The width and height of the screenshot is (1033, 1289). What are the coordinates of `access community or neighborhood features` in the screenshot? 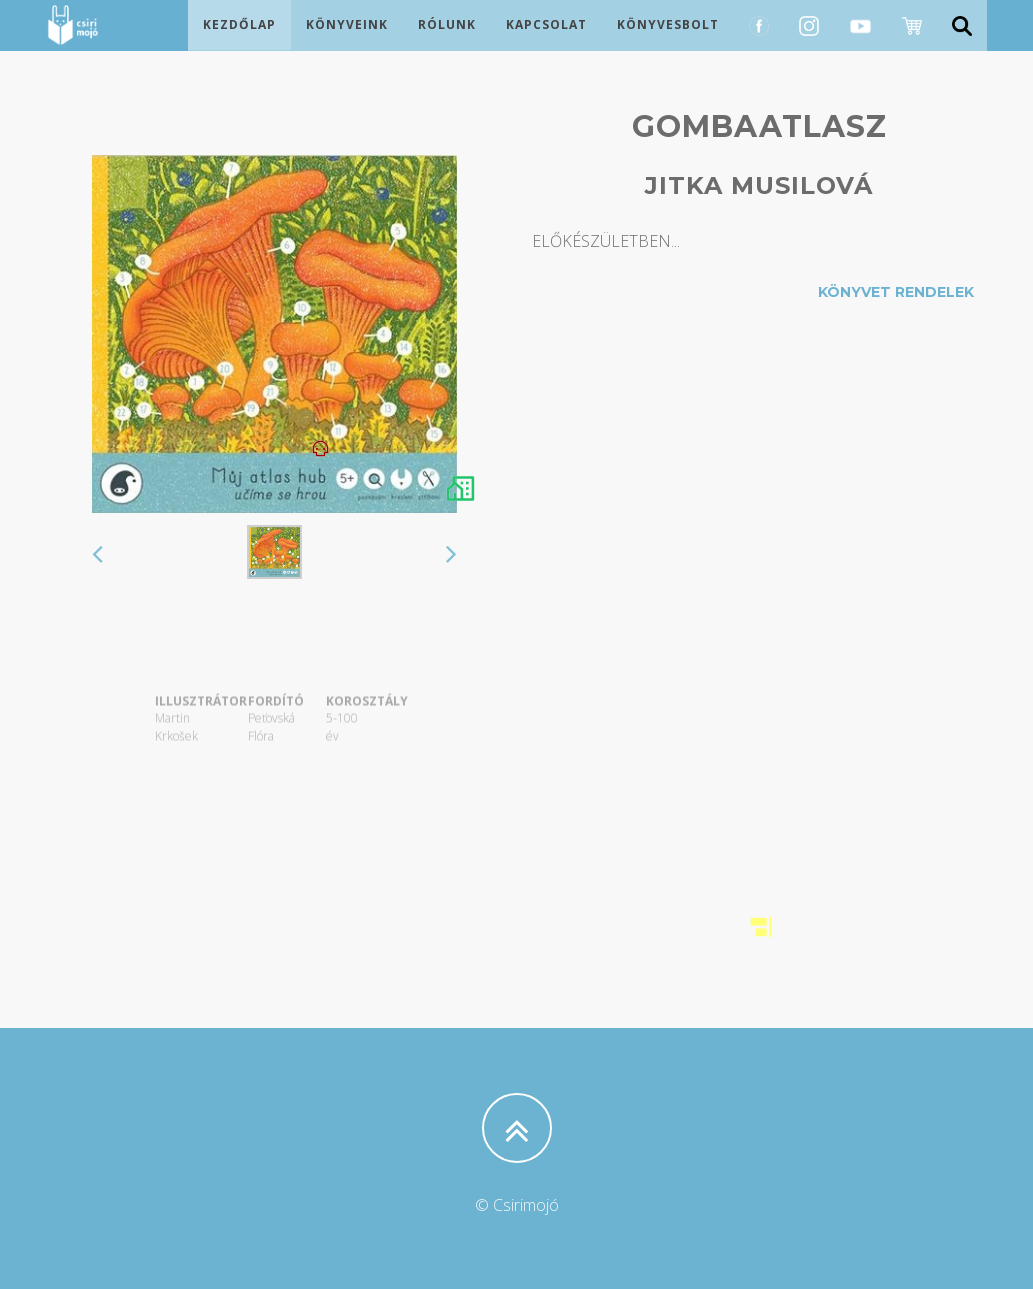 It's located at (460, 488).